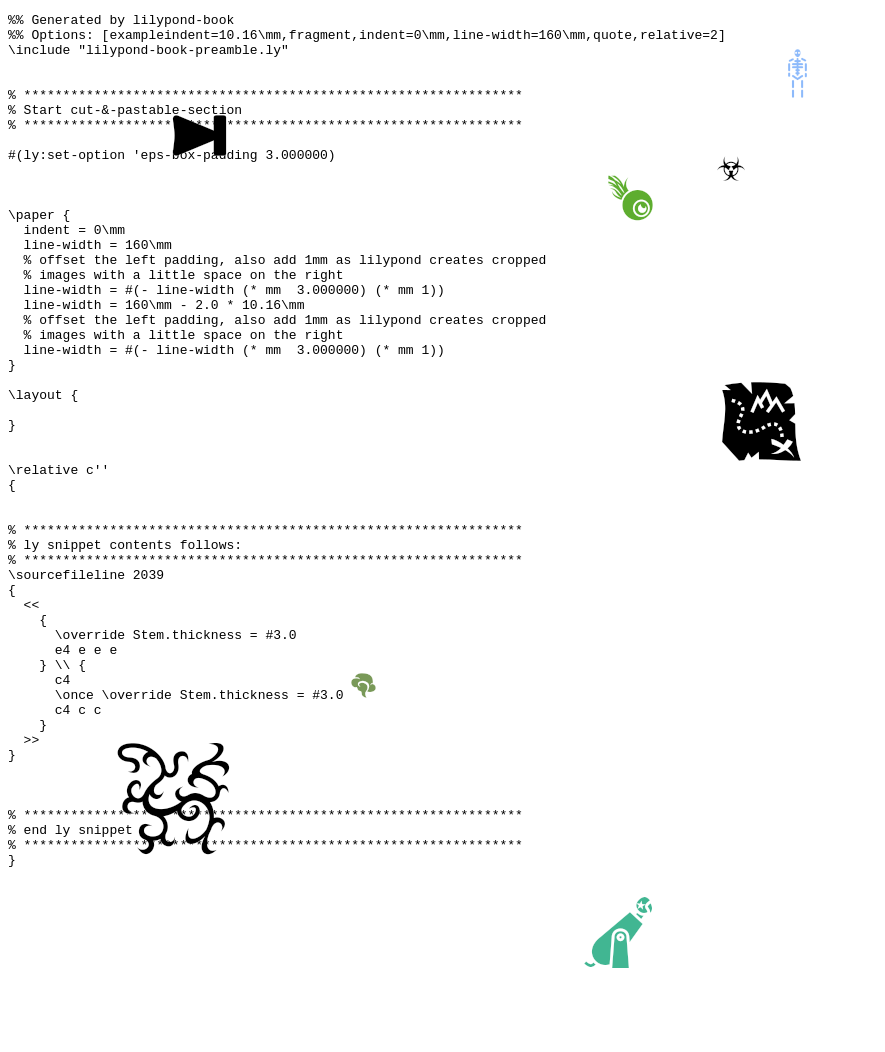 This screenshot has width=885, height=1052. What do you see at coordinates (761, 421) in the screenshot?
I see `view treasure map or quest location` at bounding box center [761, 421].